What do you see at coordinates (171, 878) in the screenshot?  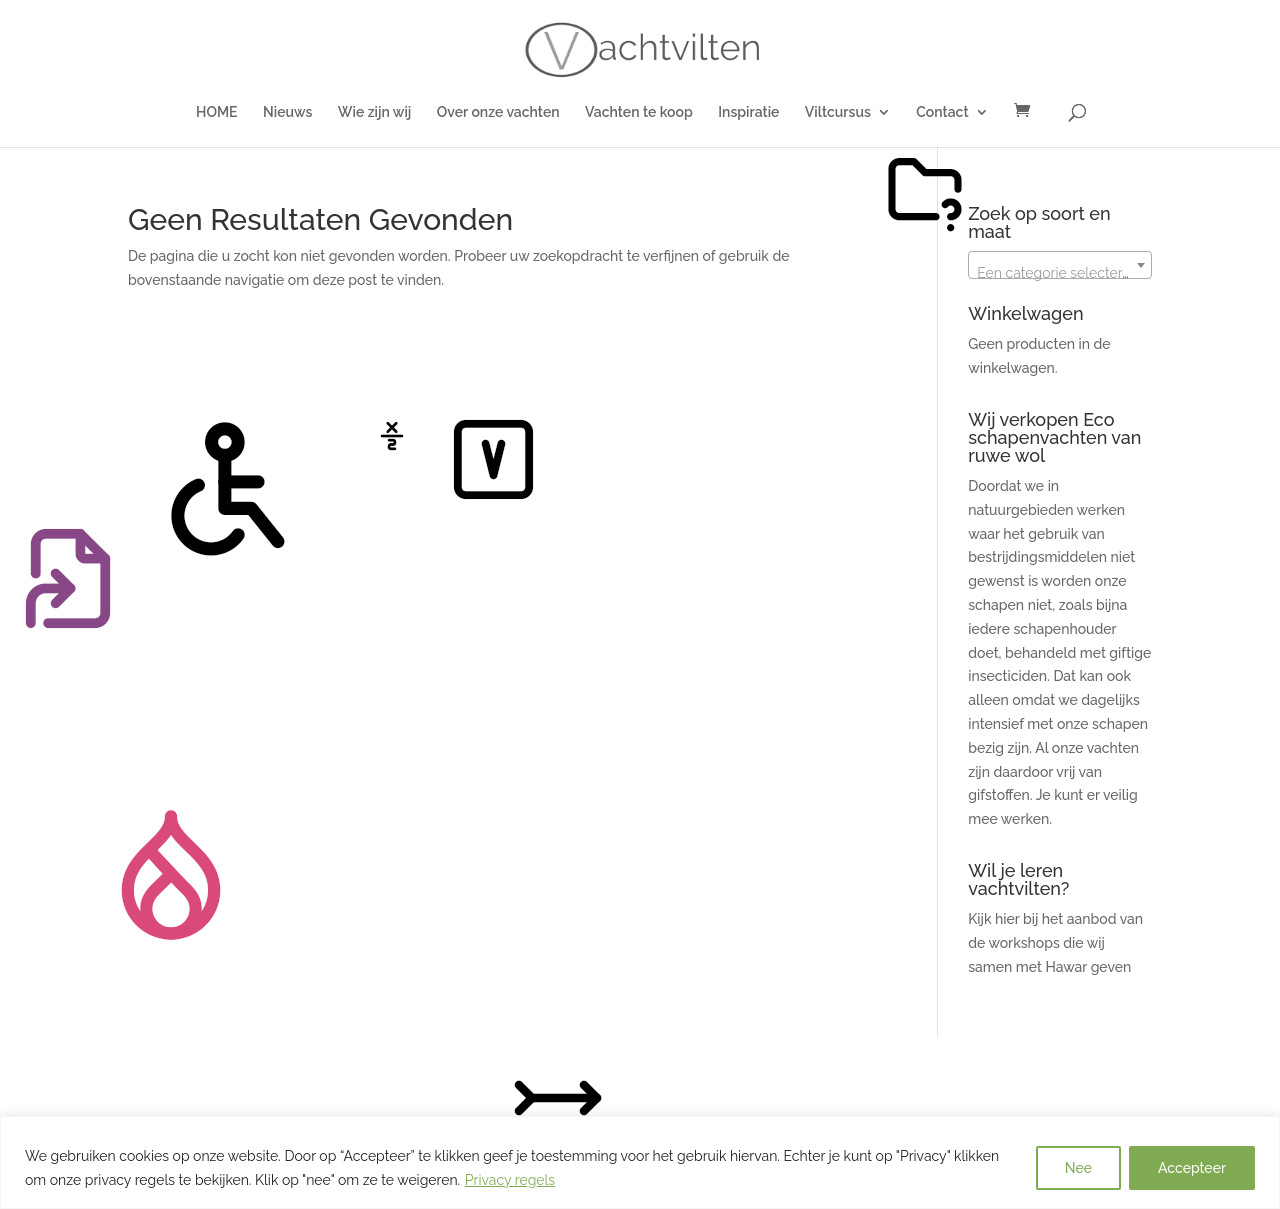 I see `drupal content management system logo` at bounding box center [171, 878].